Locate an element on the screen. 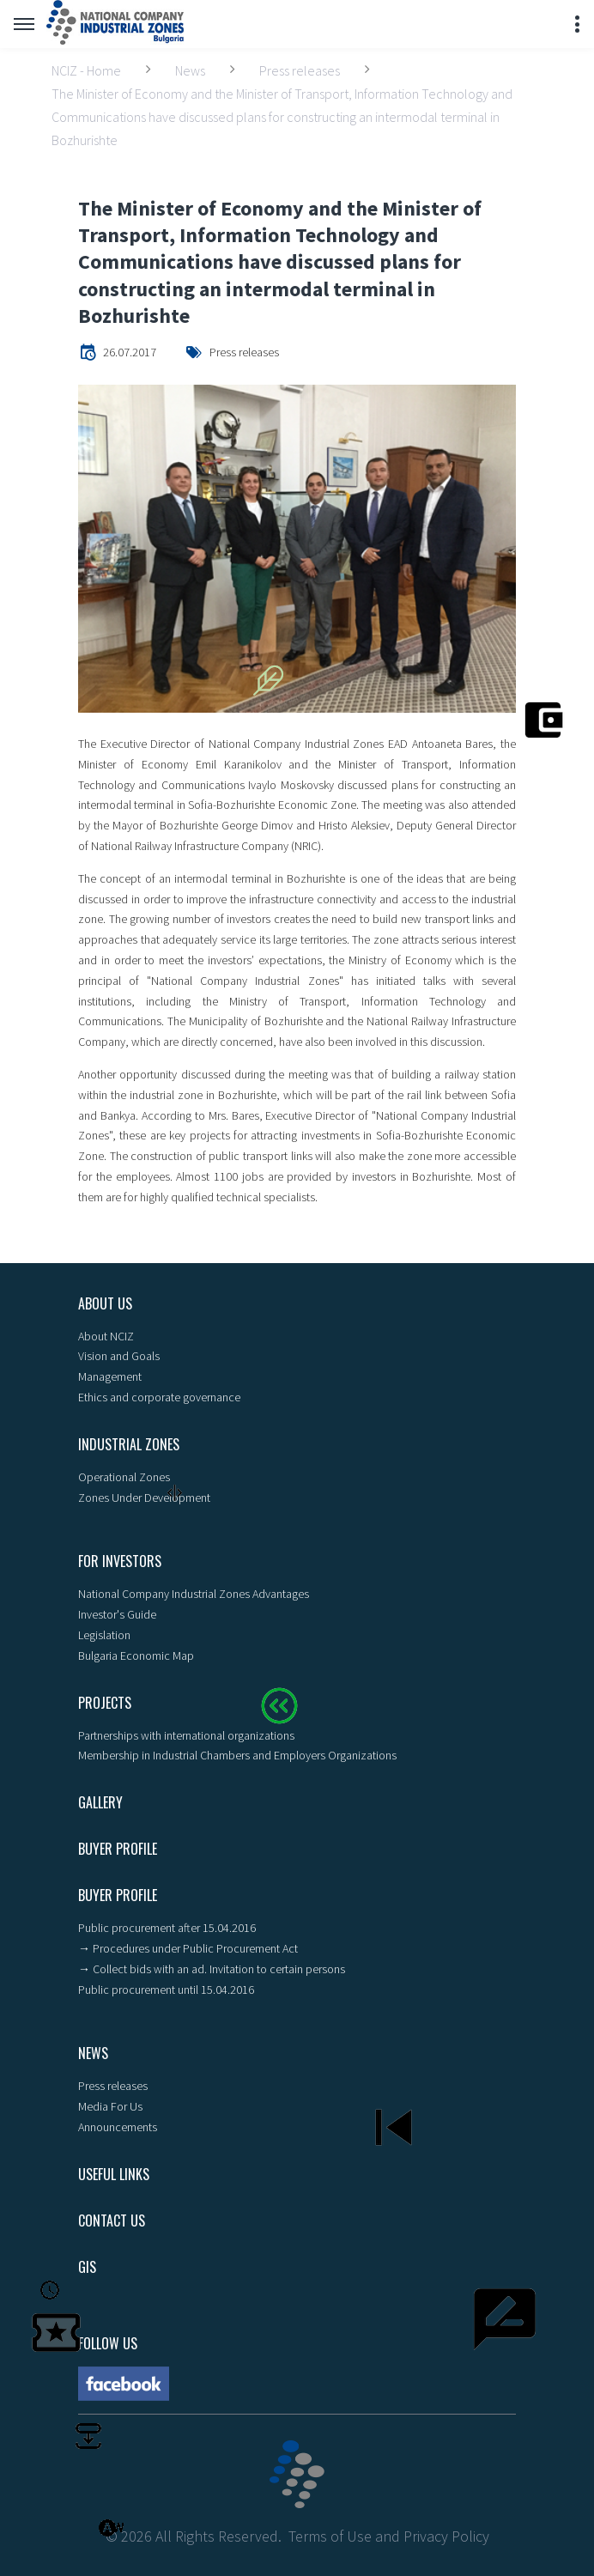  drag to resize adjacent panels horizontally is located at coordinates (174, 1492).